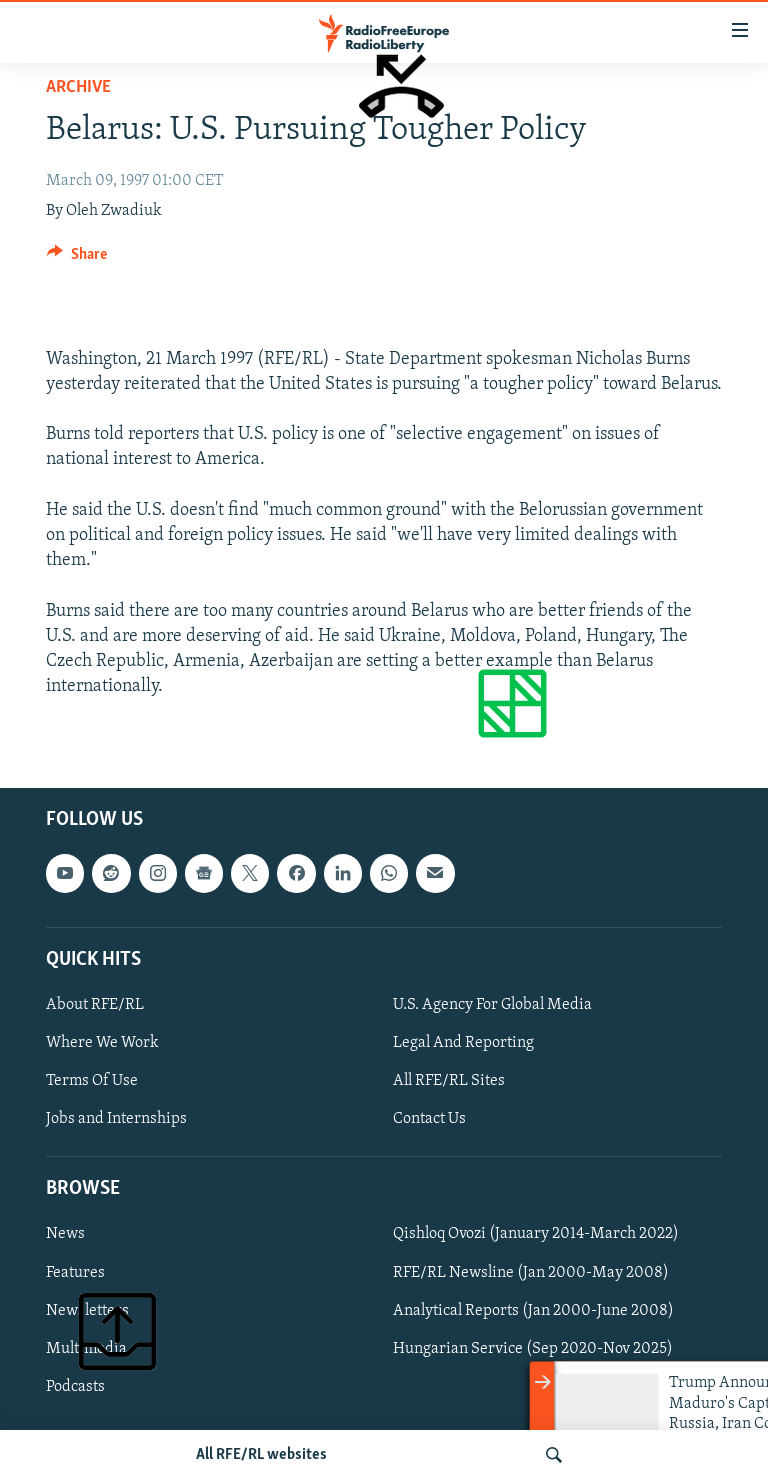 The width and height of the screenshot is (768, 1480). I want to click on indicates transparency or no background in image editing, so click(512, 703).